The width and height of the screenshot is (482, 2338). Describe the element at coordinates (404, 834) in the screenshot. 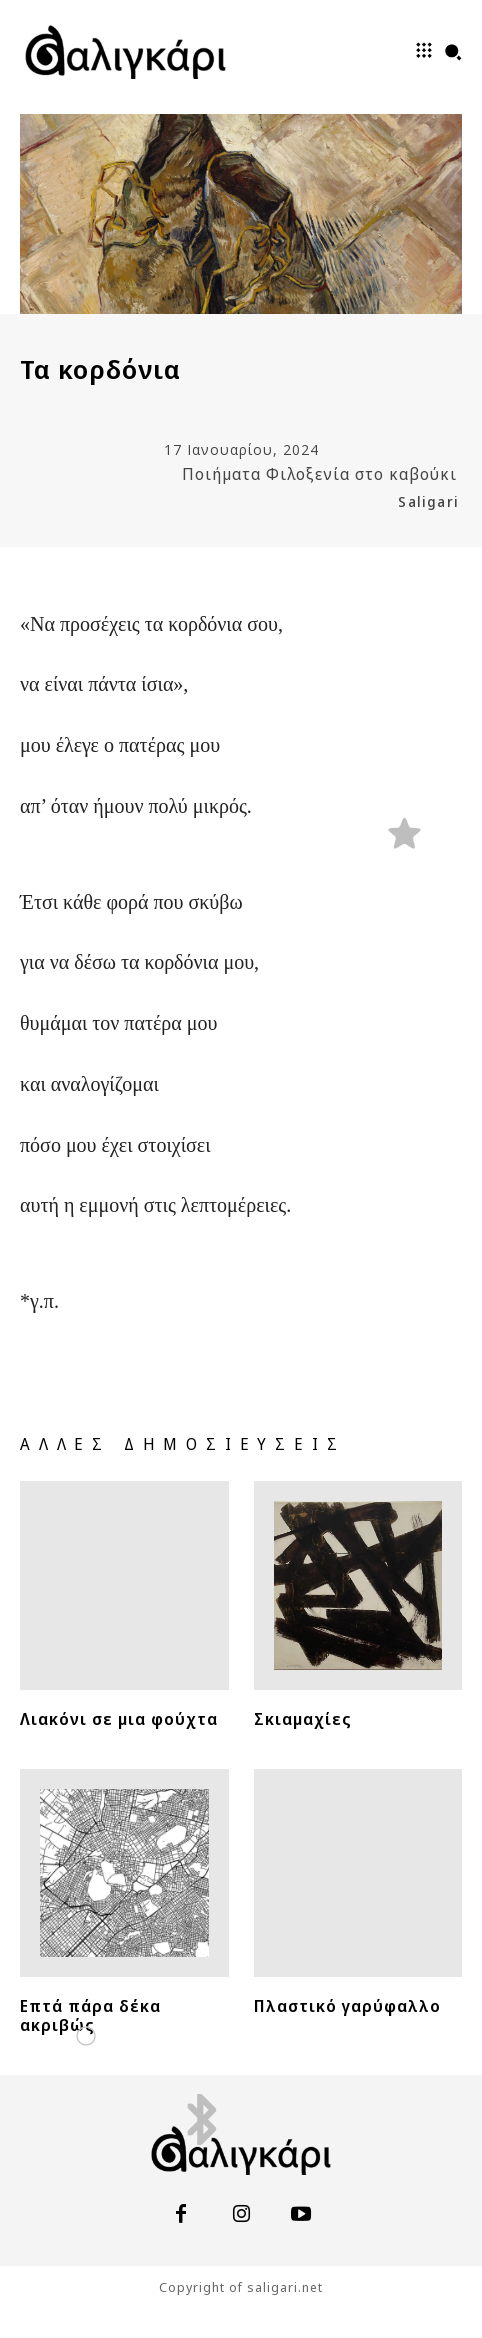

I see `indicates a favorited or starred item` at that location.